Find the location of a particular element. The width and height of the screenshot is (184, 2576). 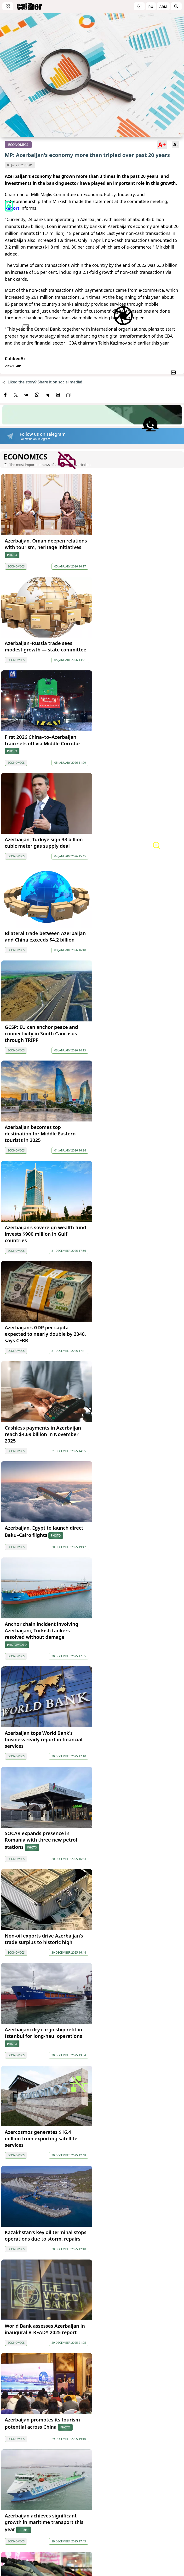

indicates something is overwhelmed or struggling is located at coordinates (150, 424).